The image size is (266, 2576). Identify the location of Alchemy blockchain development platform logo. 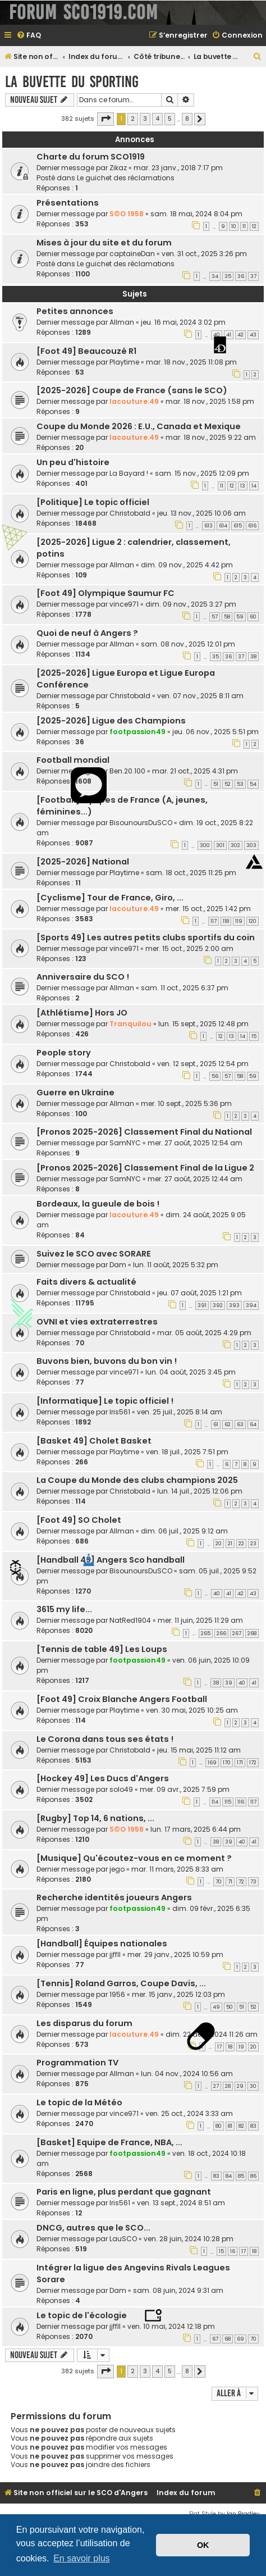
(254, 862).